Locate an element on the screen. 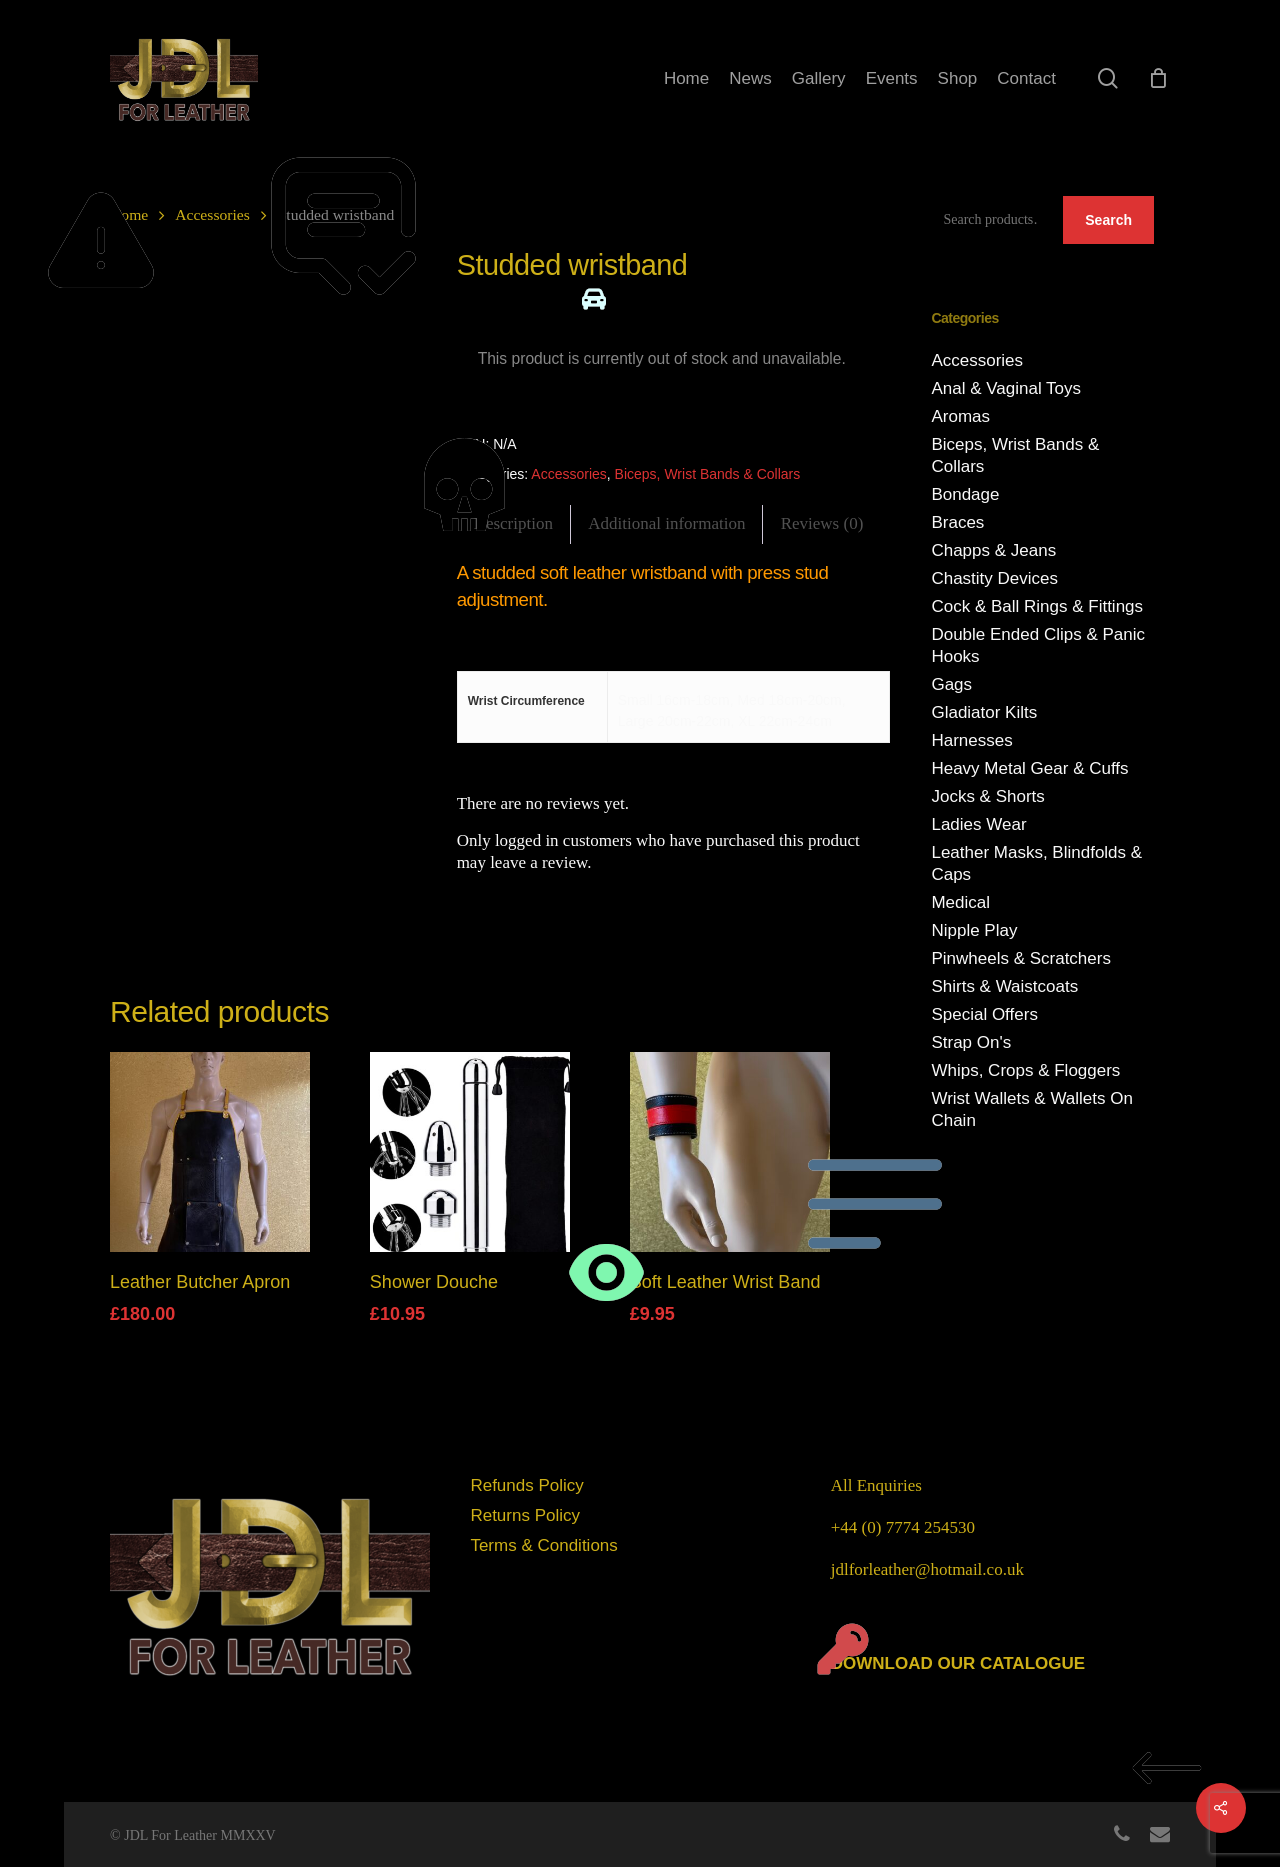 The height and width of the screenshot is (1867, 1280). indicates danger or hazardous content is located at coordinates (464, 484).